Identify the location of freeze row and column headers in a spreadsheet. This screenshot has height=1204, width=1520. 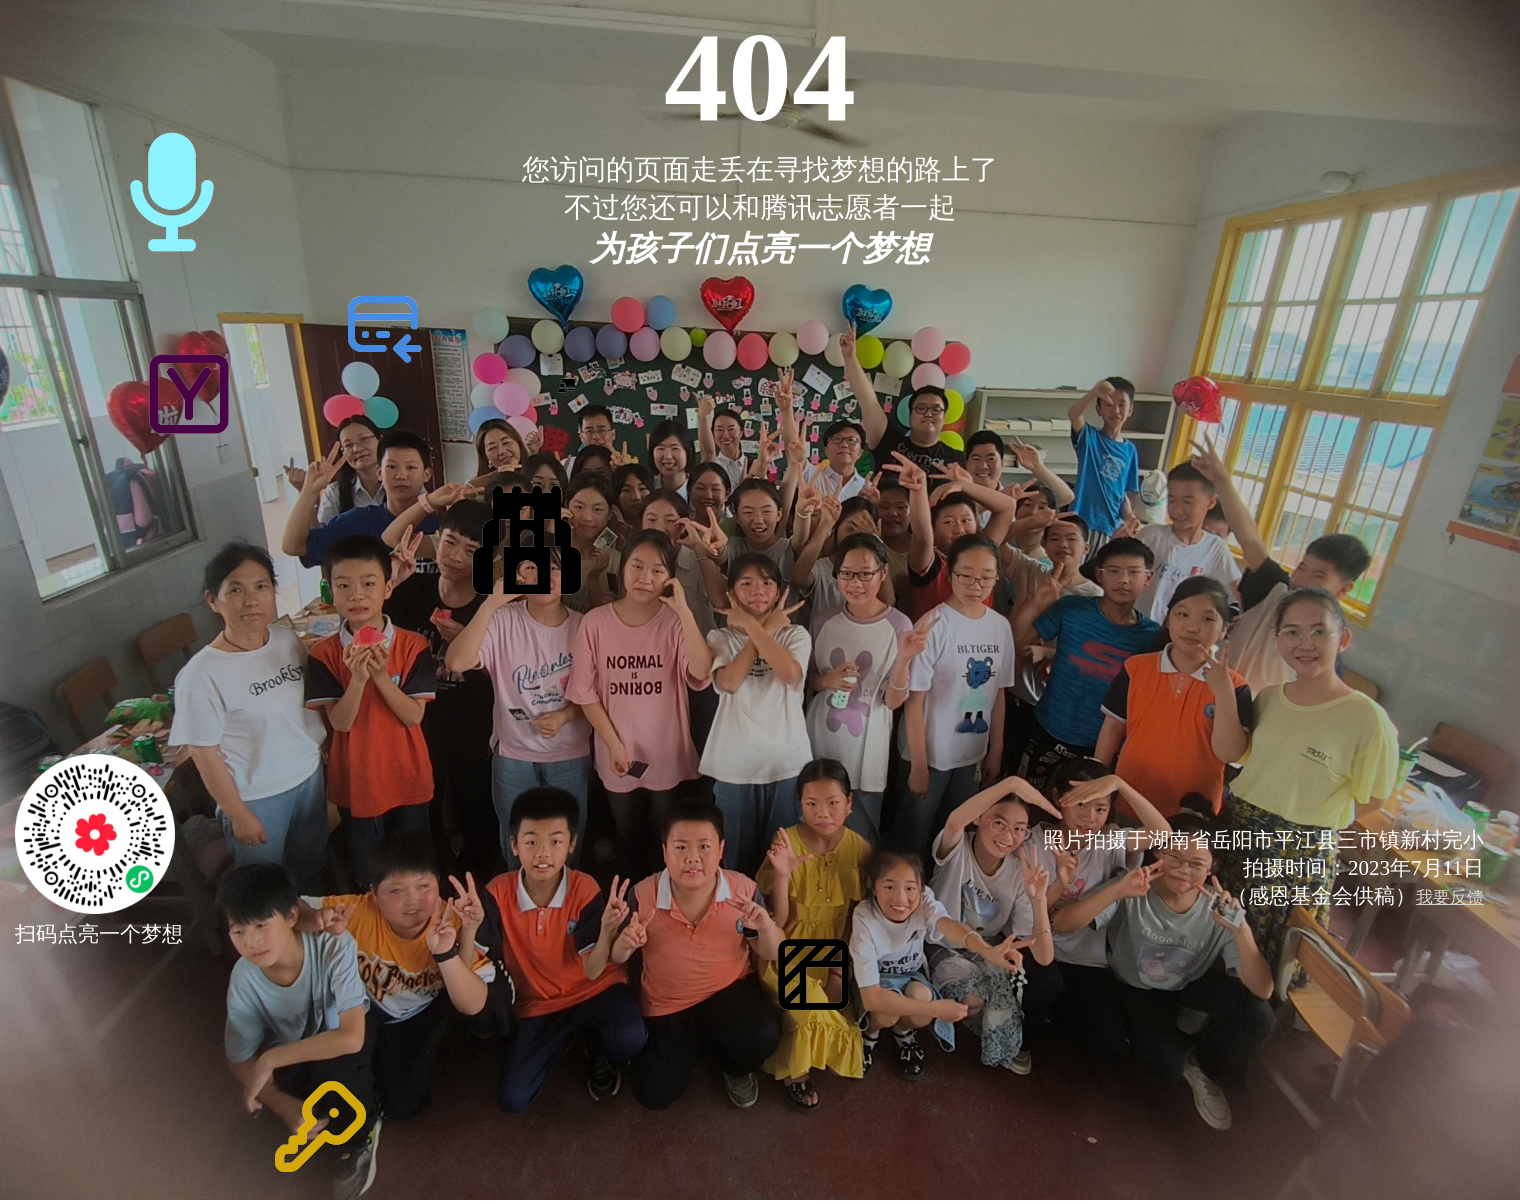
(813, 974).